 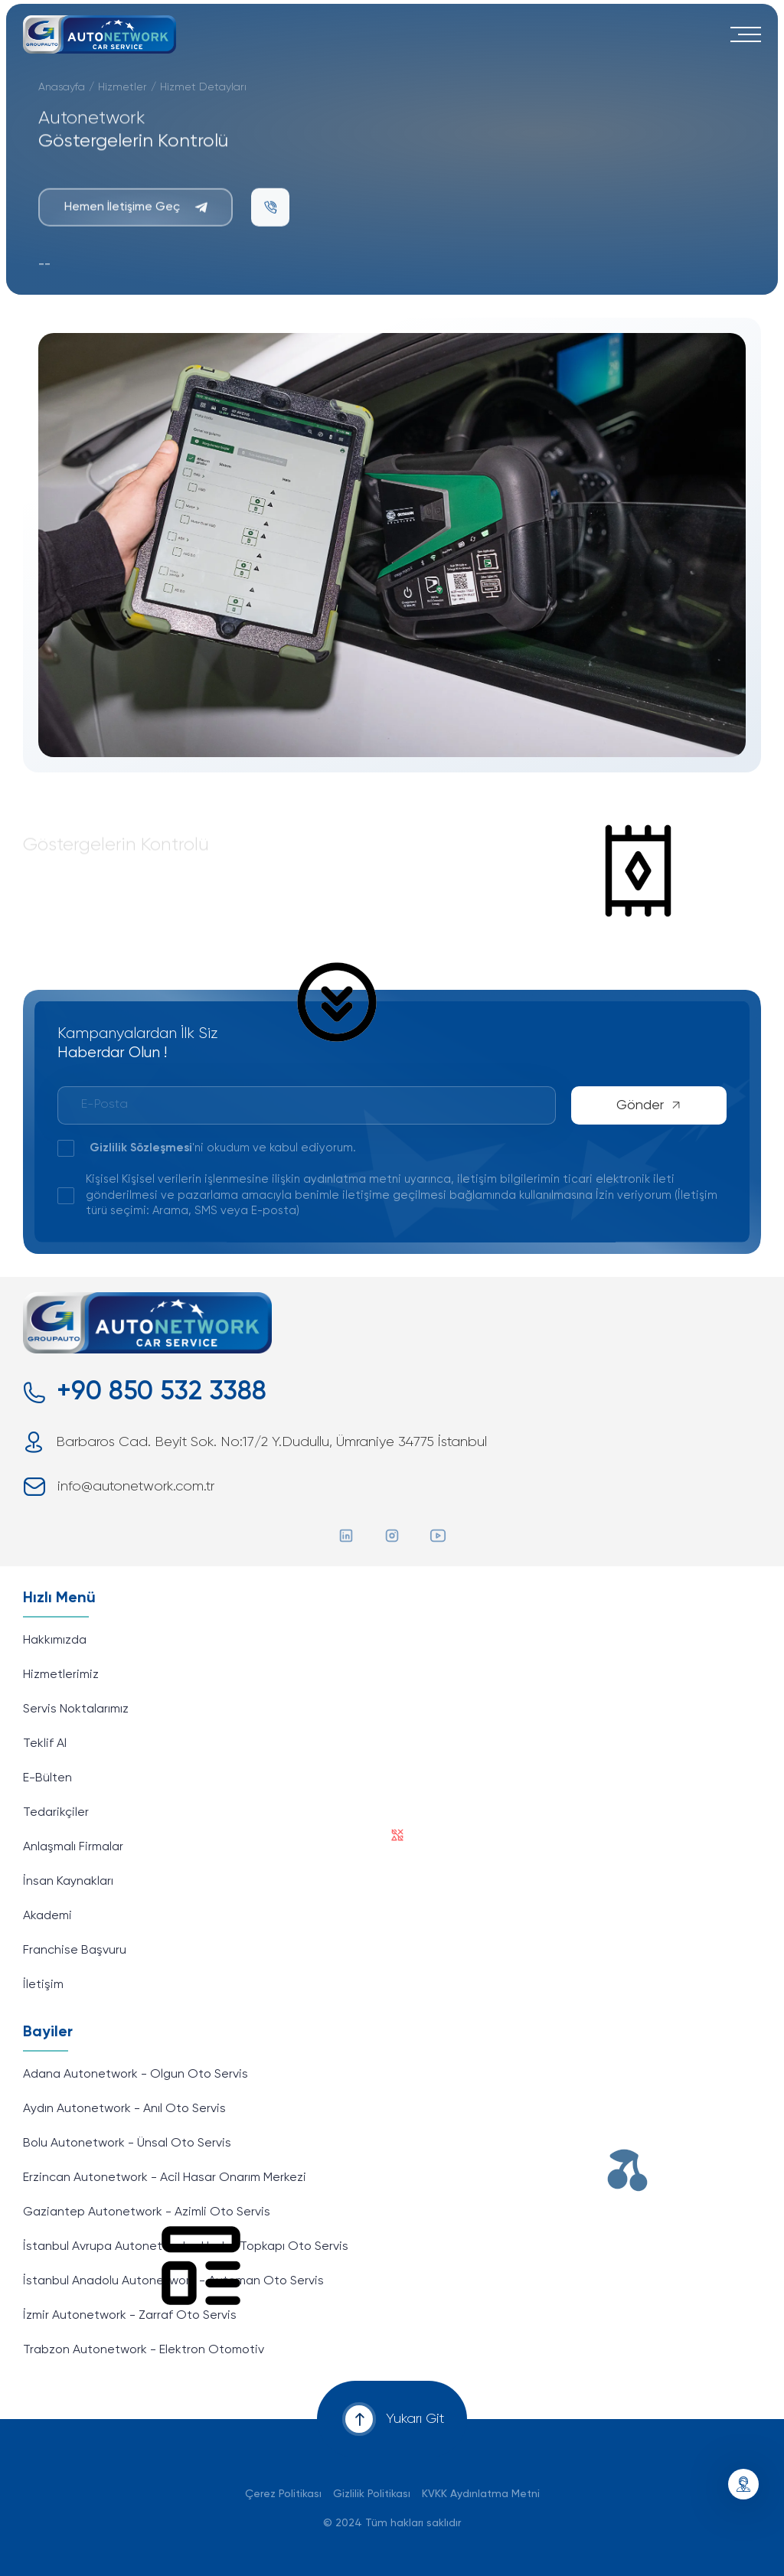 I want to click on scroll down or view more content, so click(x=337, y=1002).